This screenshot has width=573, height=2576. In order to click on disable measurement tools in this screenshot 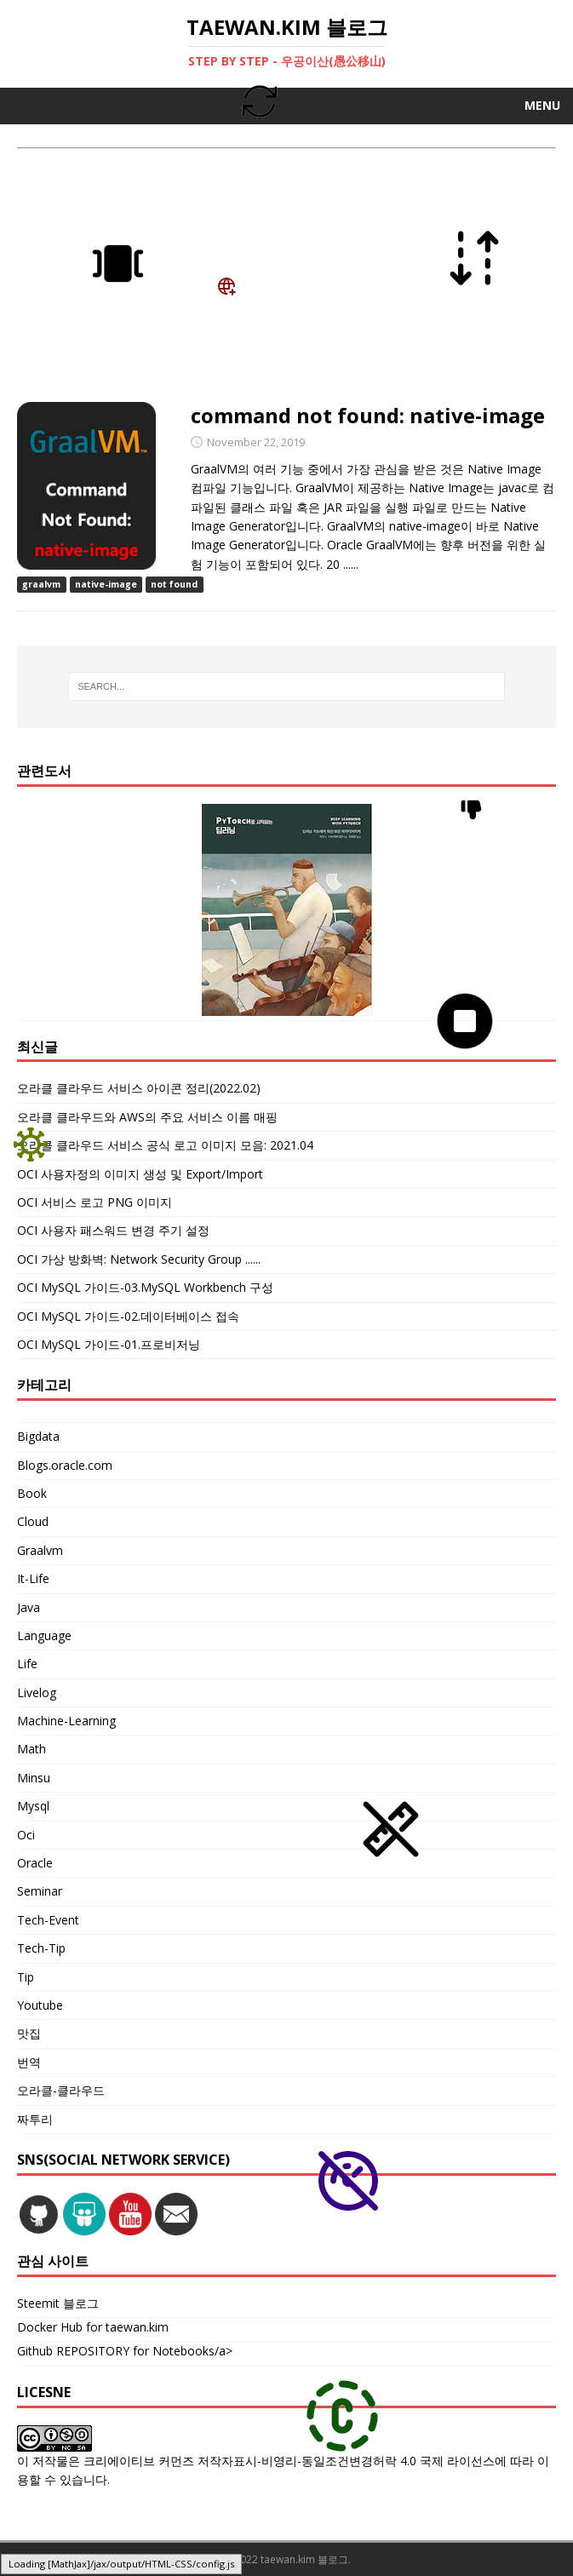, I will do `click(391, 1829)`.